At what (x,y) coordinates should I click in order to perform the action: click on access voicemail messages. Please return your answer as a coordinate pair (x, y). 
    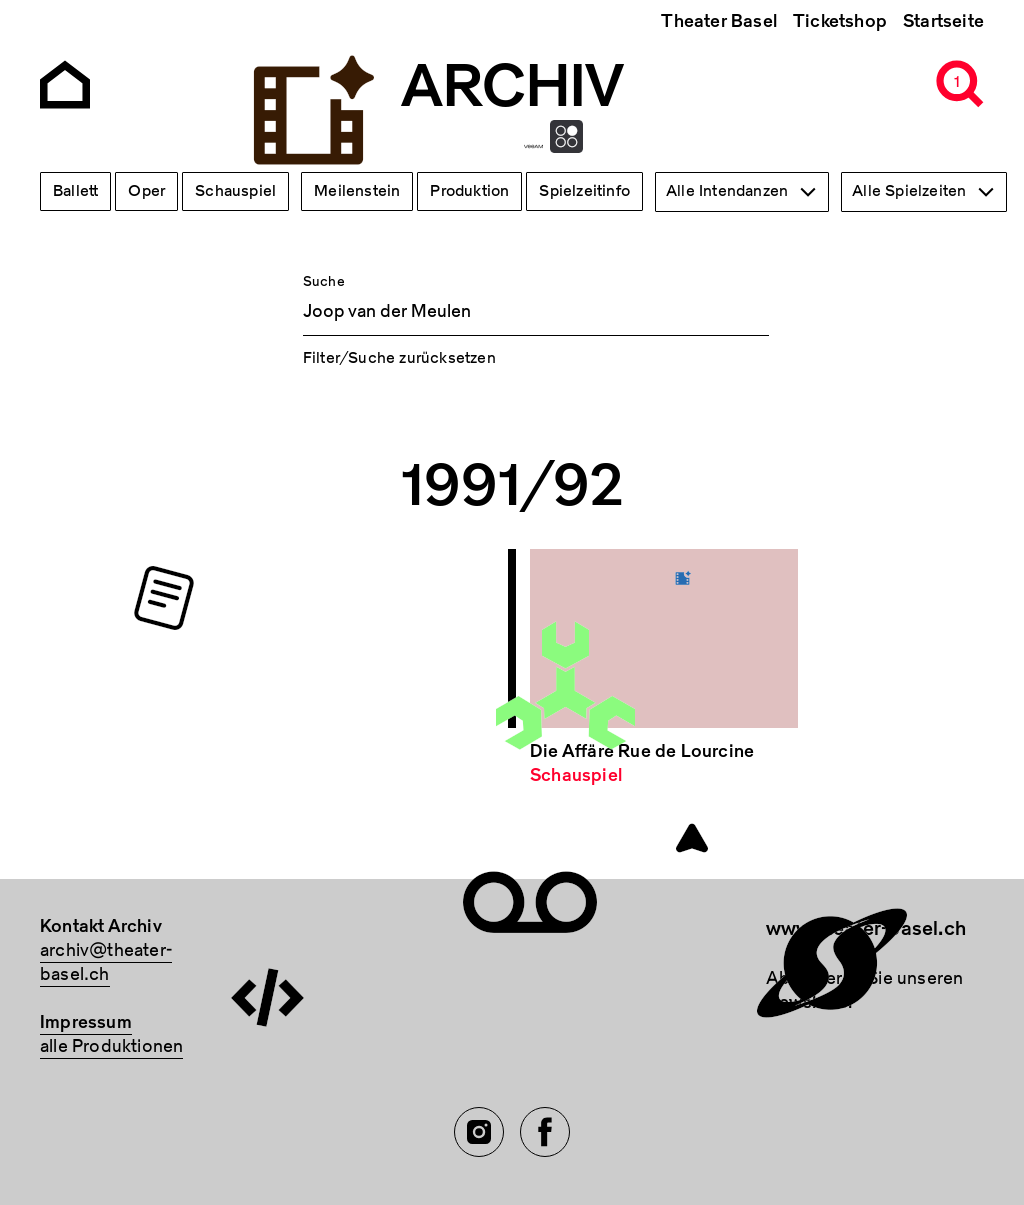
    Looking at the image, I should click on (530, 905).